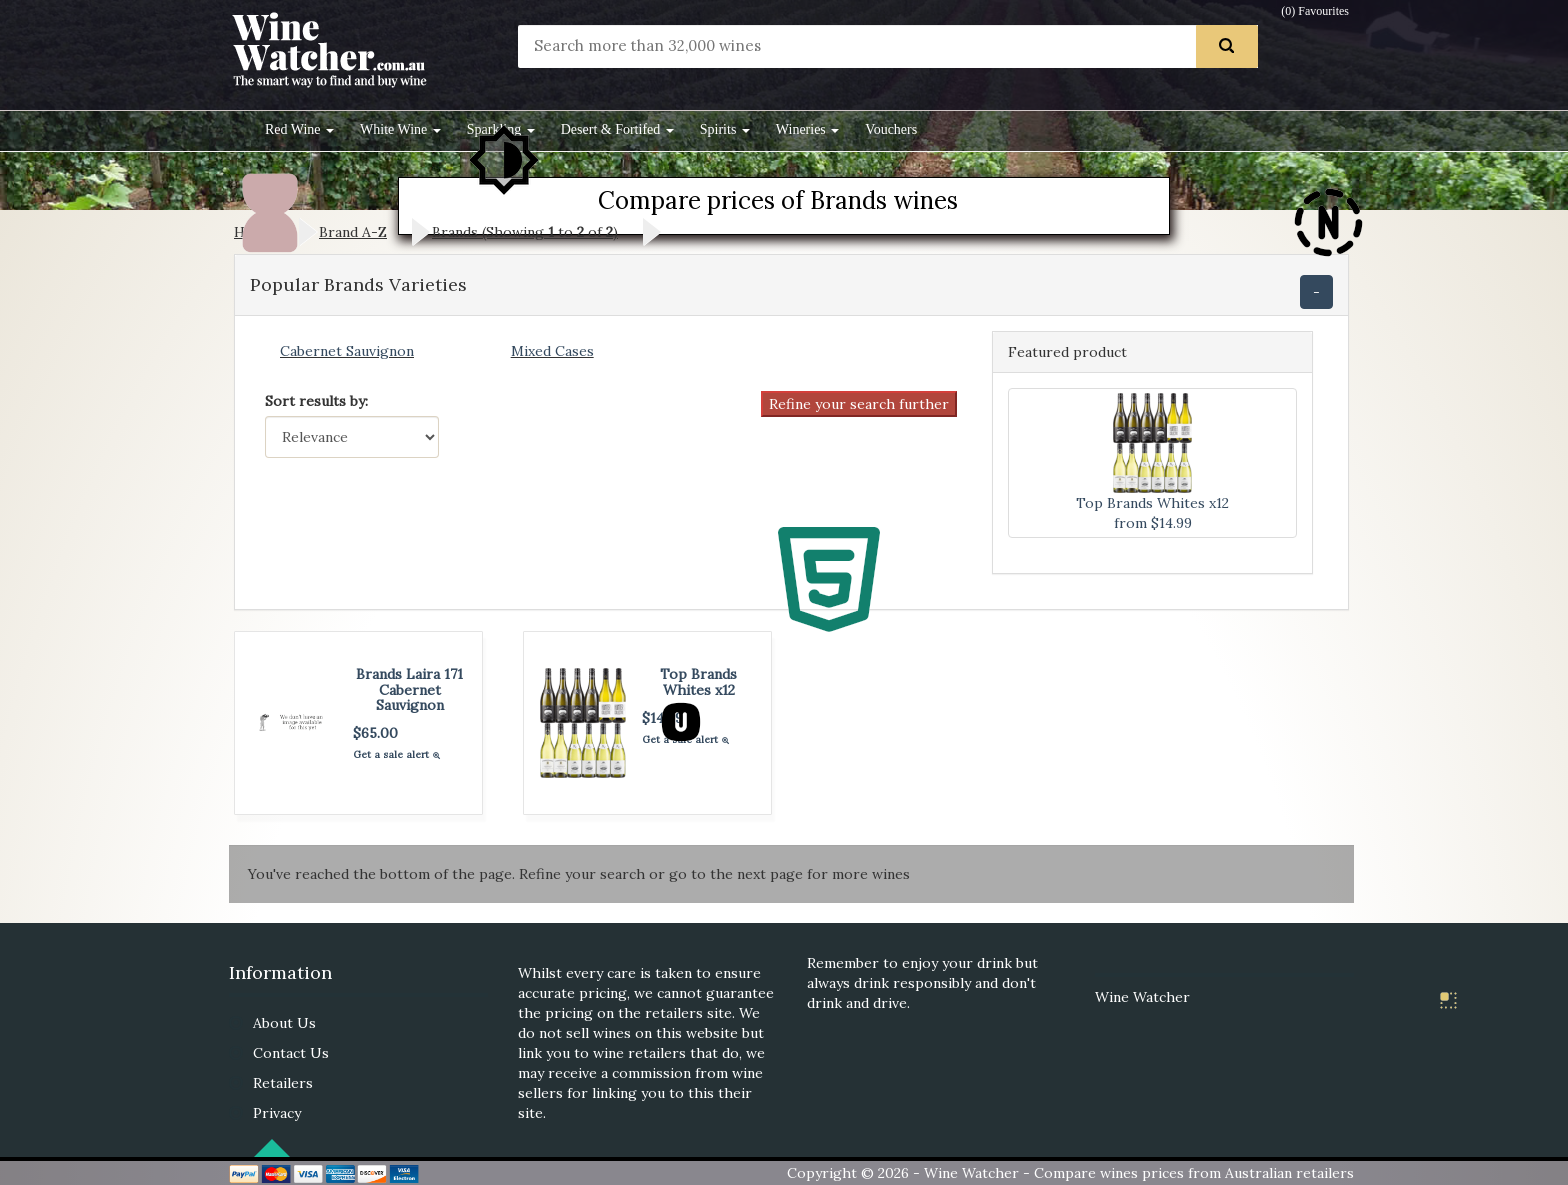  What do you see at coordinates (504, 160) in the screenshot?
I see `adjust screen brightness to medium level` at bounding box center [504, 160].